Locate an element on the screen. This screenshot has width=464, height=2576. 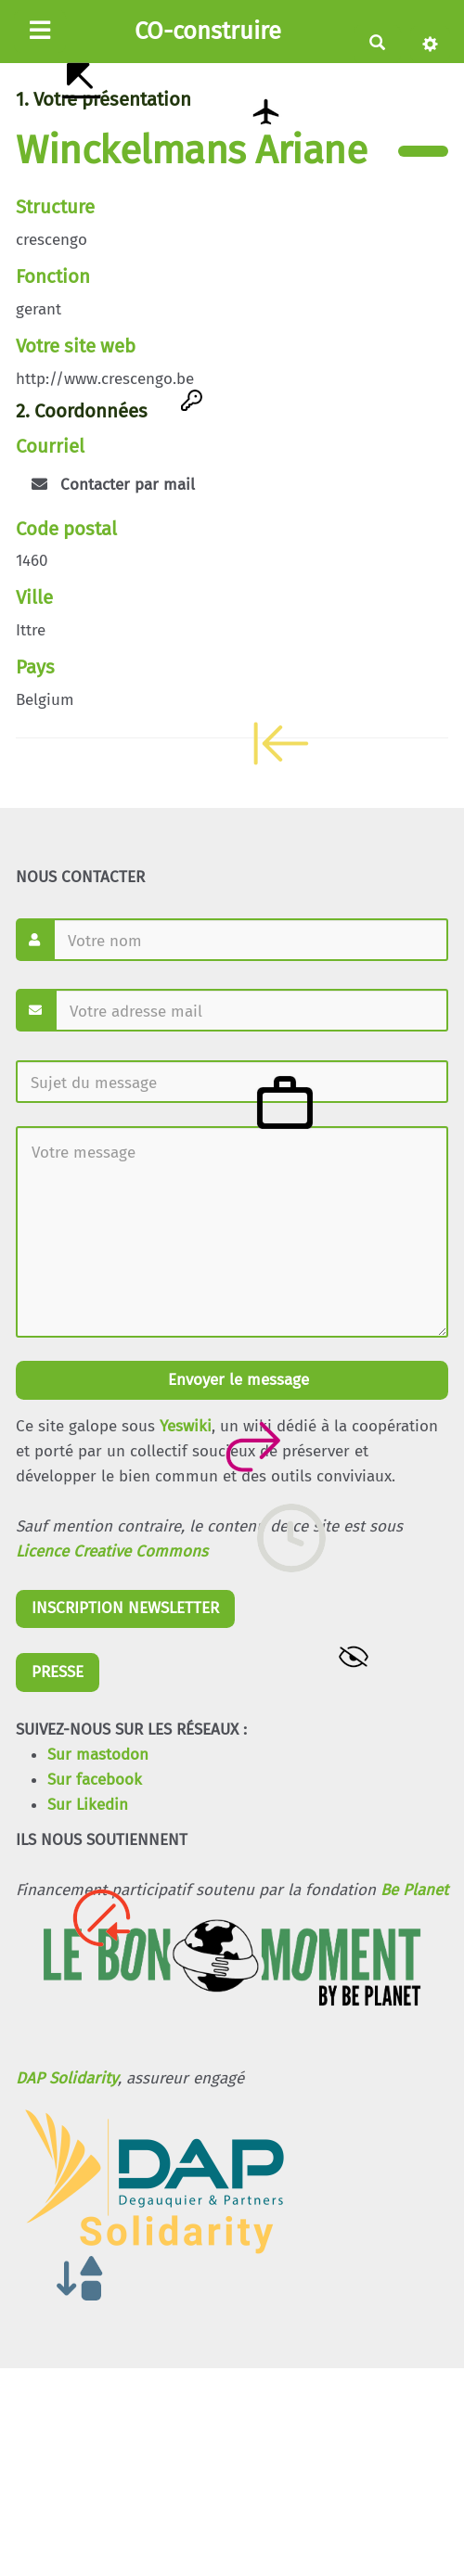
access security or authentication settings is located at coordinates (191, 400).